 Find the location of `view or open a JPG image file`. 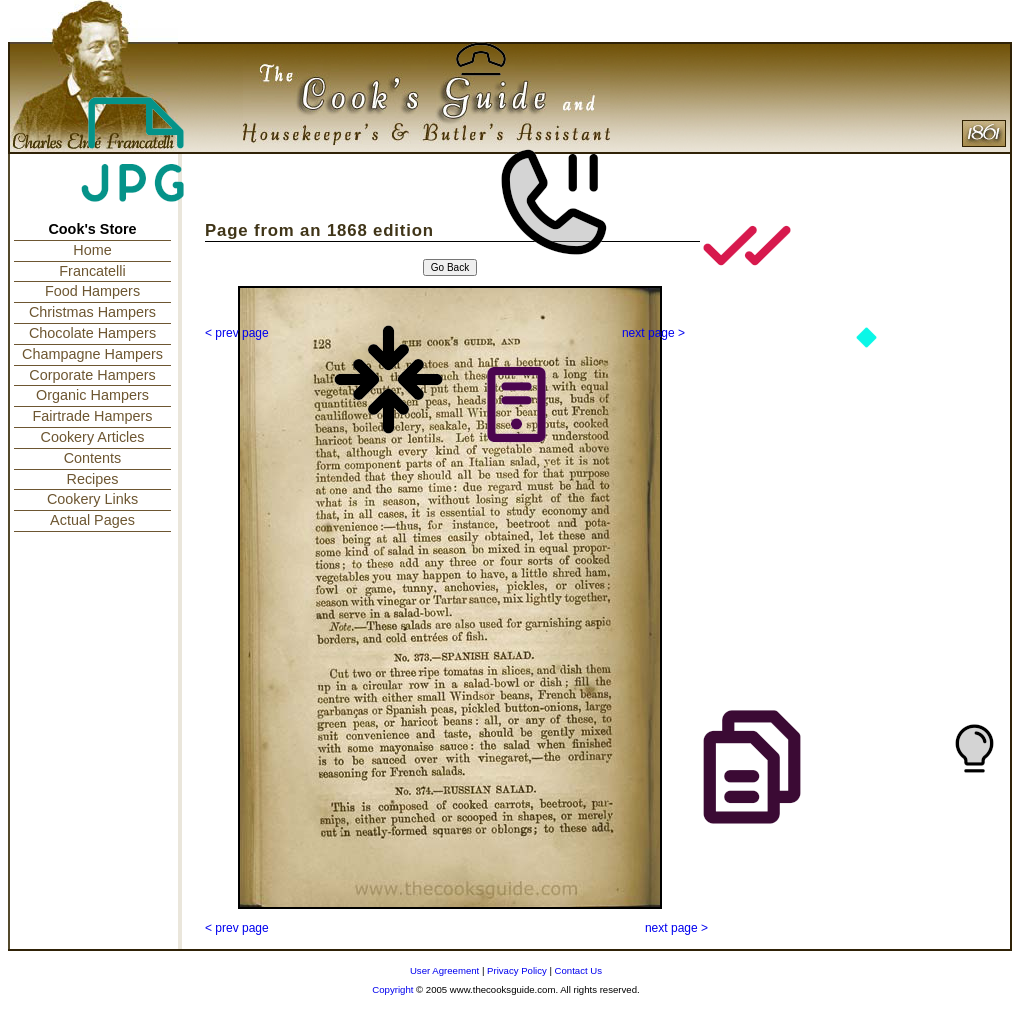

view or open a JPG image file is located at coordinates (136, 154).